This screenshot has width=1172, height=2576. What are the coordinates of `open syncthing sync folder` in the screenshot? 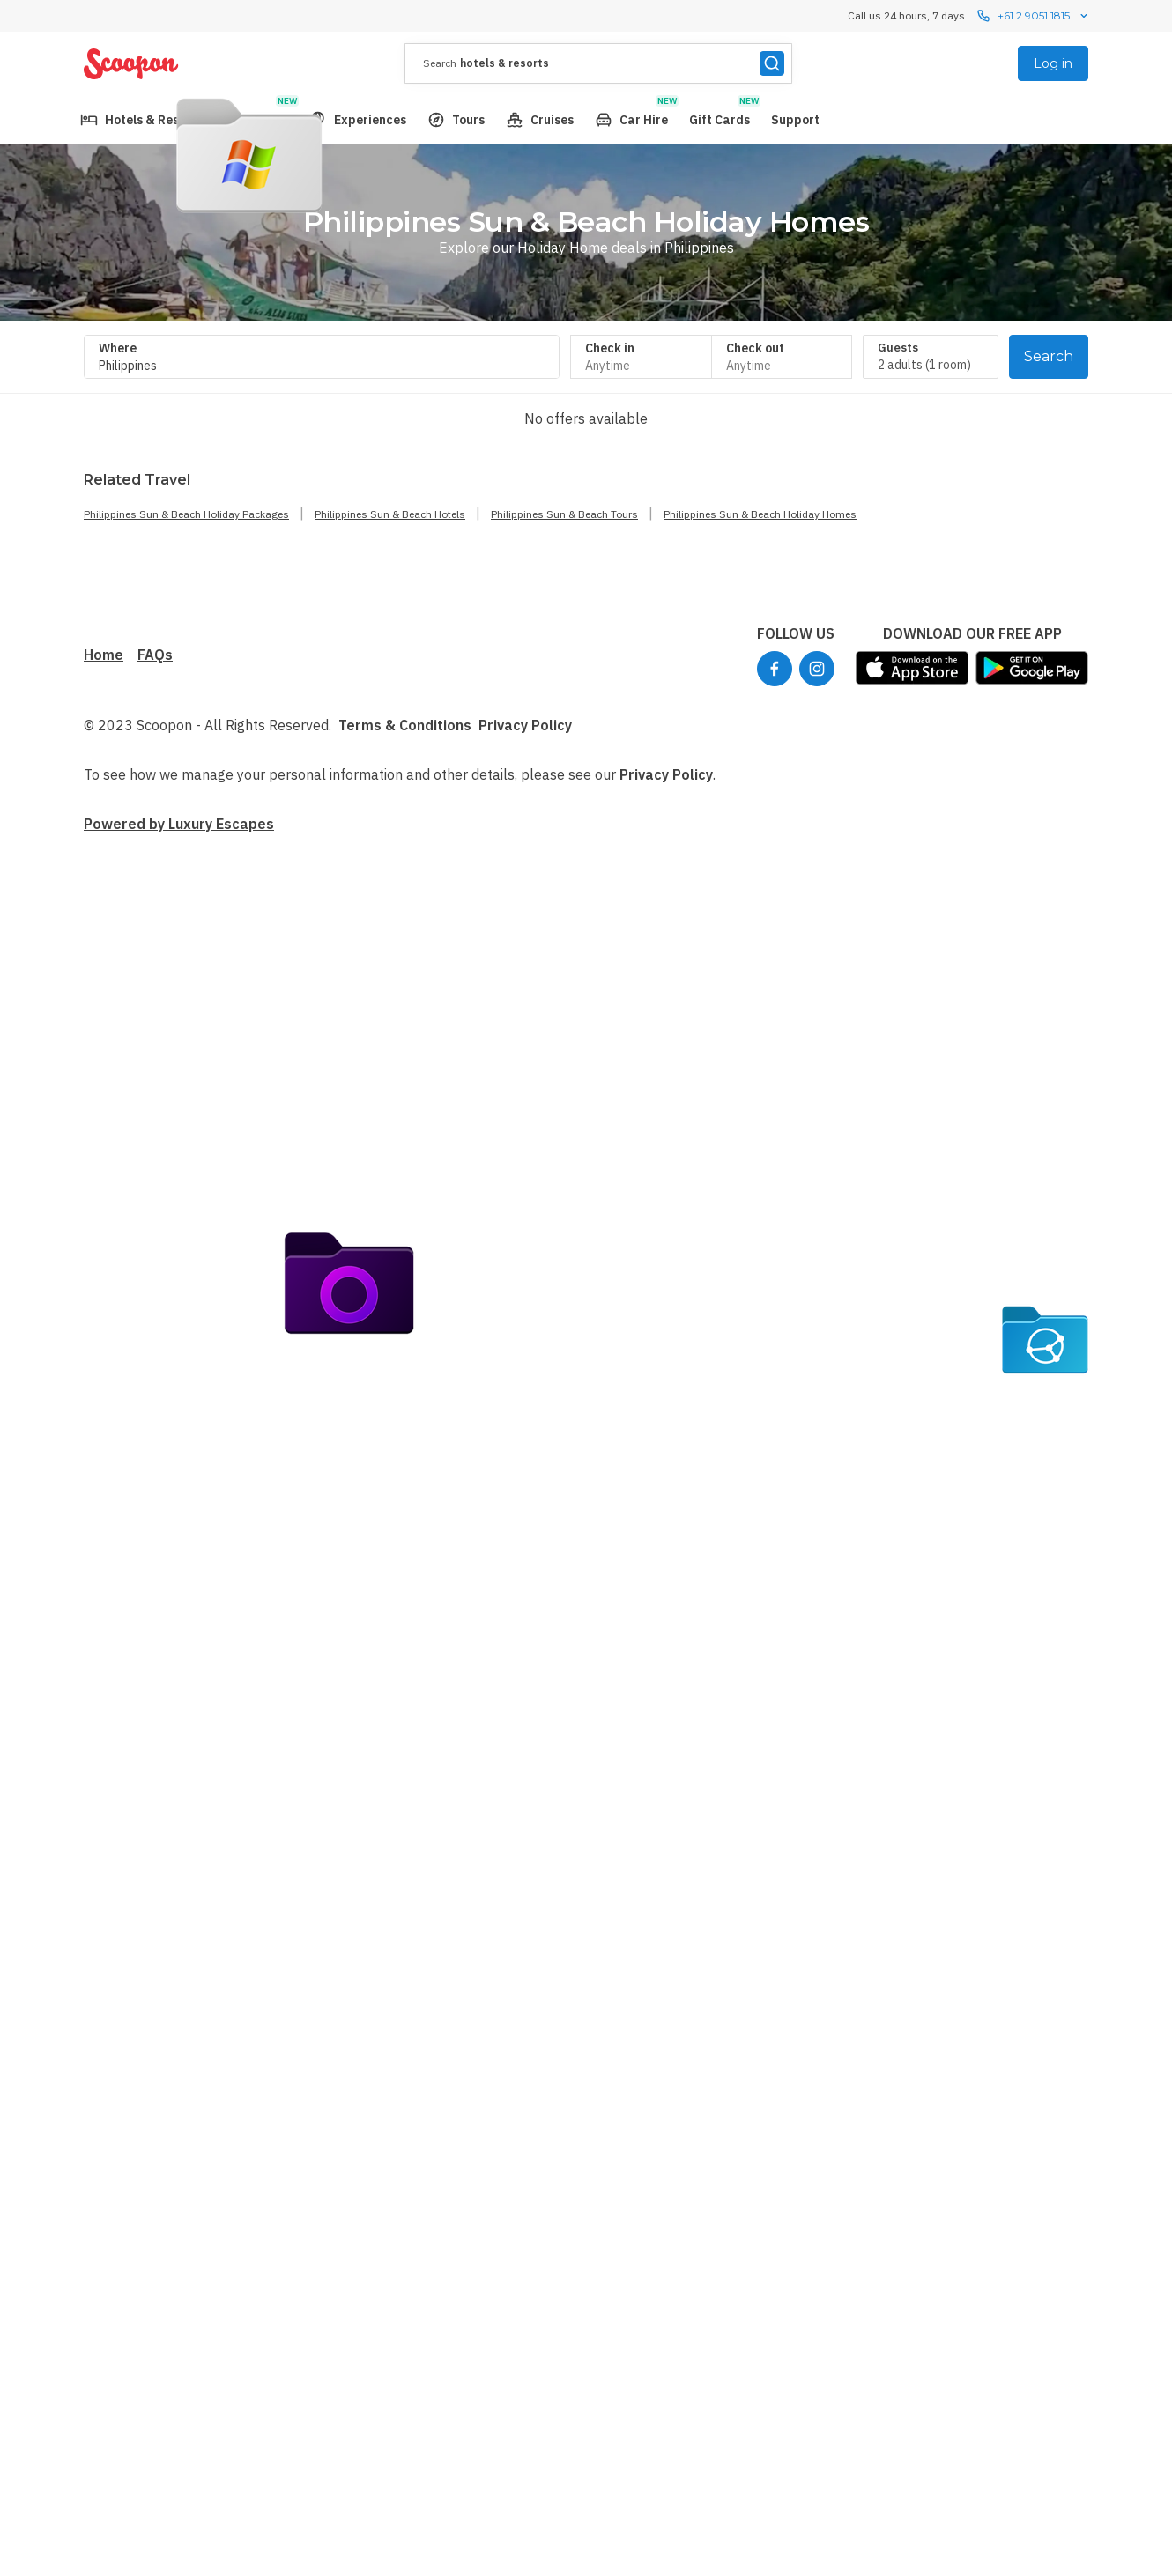 It's located at (1044, 1342).